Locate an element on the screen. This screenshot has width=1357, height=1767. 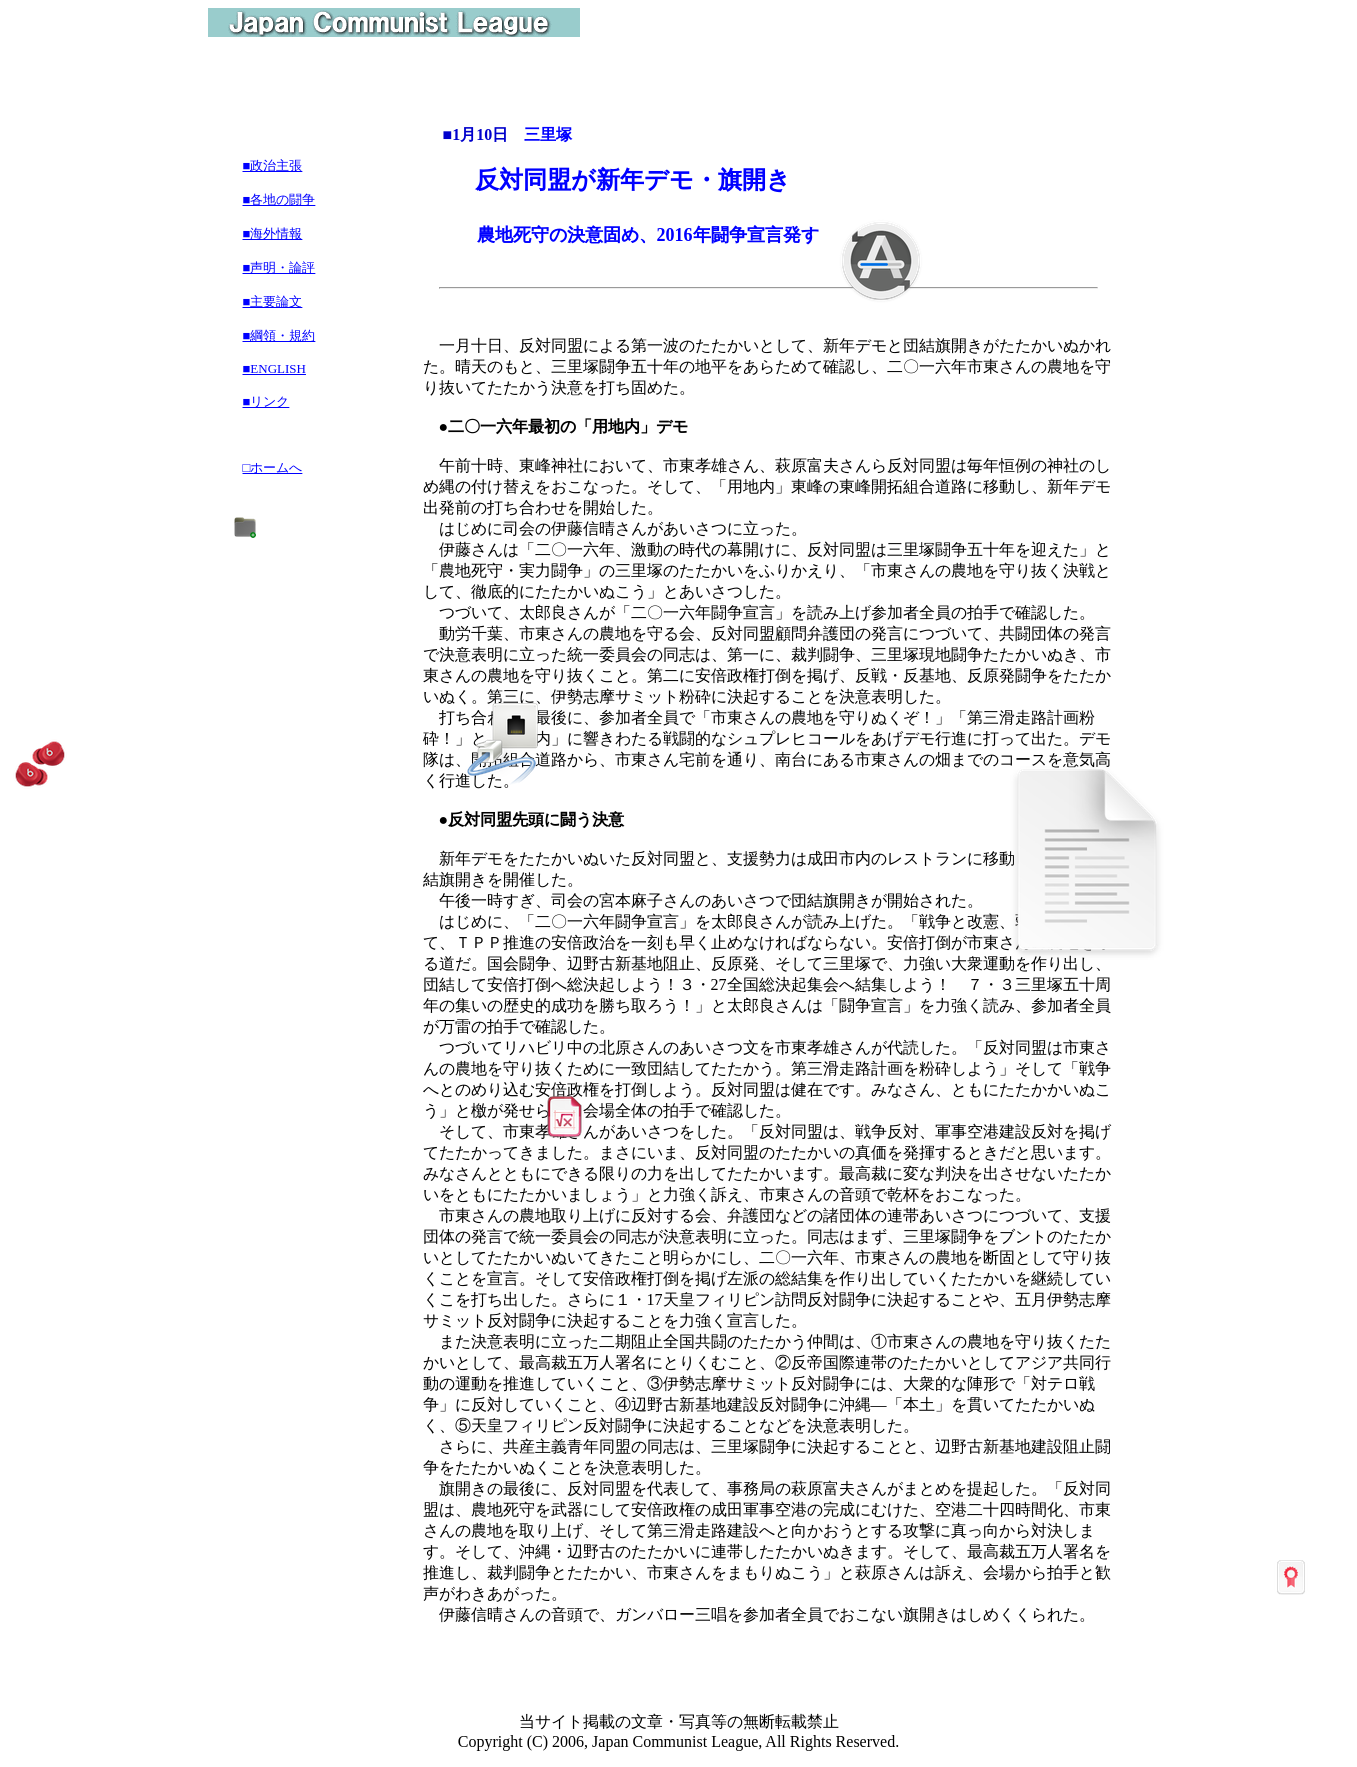
beats wireless earbuds - disconnected or unavailable is located at coordinates (40, 764).